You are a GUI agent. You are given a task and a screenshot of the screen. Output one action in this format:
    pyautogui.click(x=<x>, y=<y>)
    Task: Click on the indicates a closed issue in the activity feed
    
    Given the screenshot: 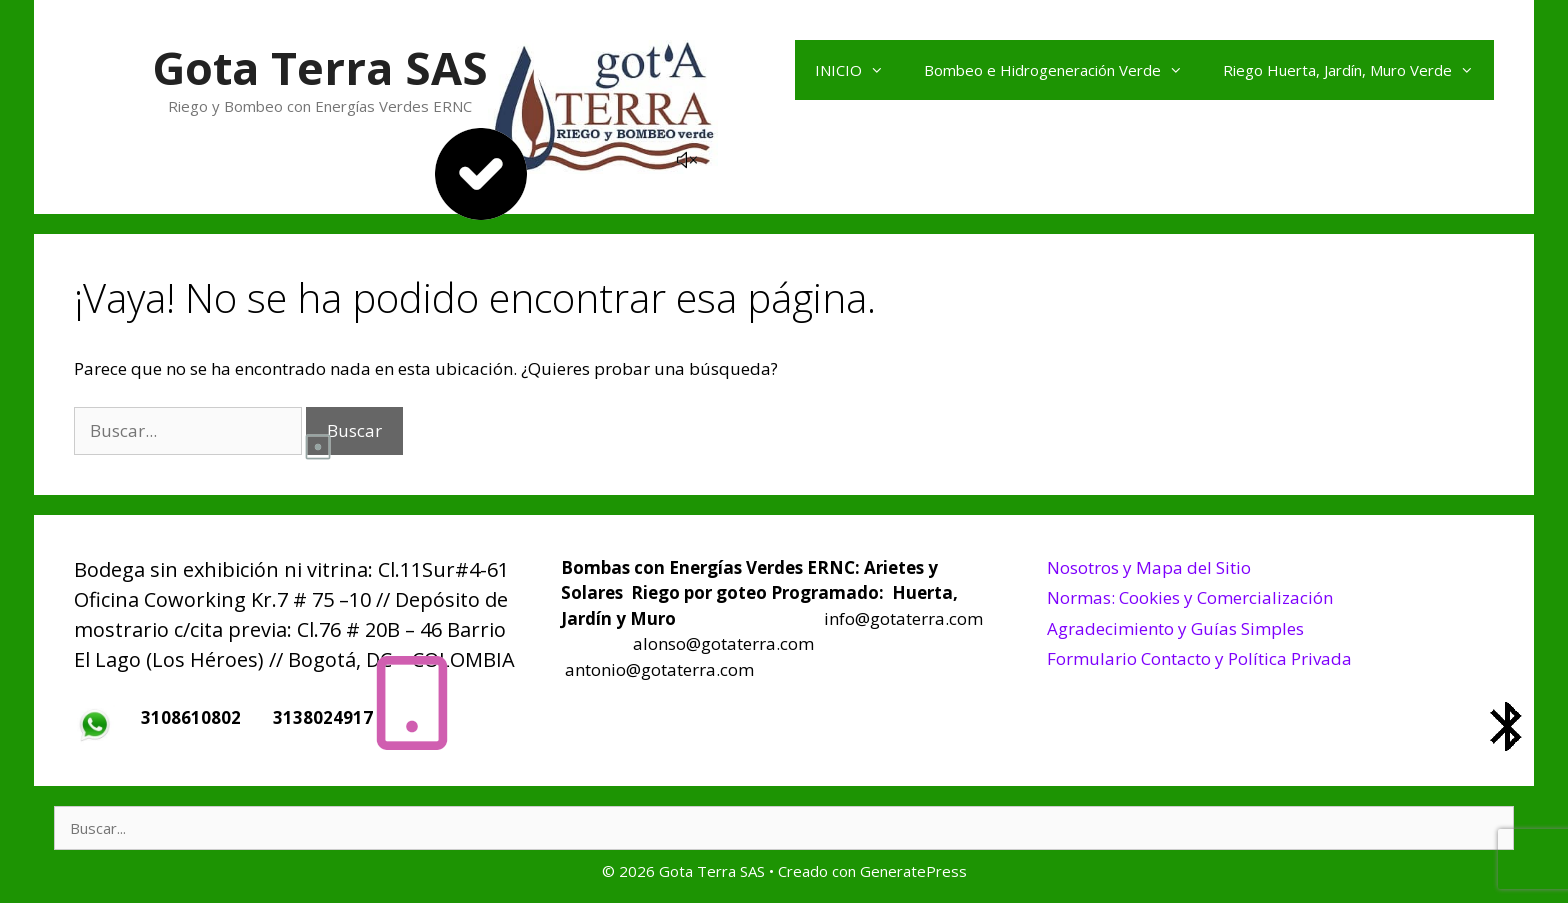 What is the action you would take?
    pyautogui.click(x=481, y=174)
    